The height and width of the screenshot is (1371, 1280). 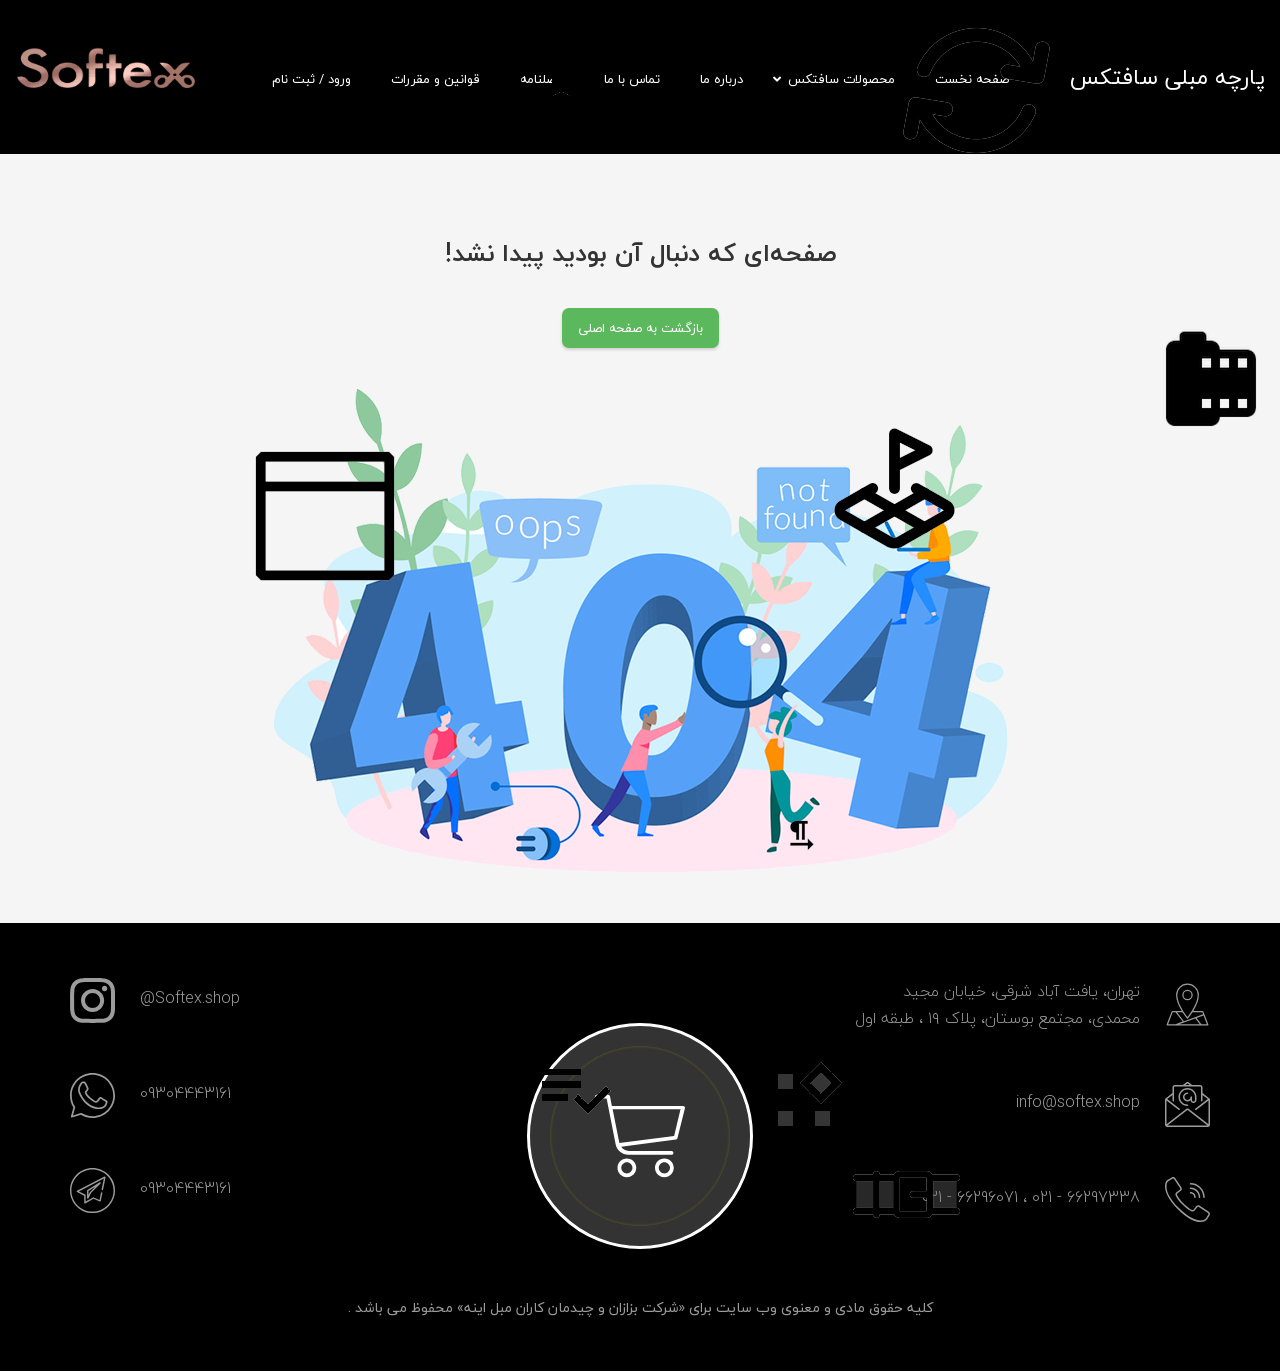 What do you see at coordinates (561, 83) in the screenshot?
I see `bookmark this item` at bounding box center [561, 83].